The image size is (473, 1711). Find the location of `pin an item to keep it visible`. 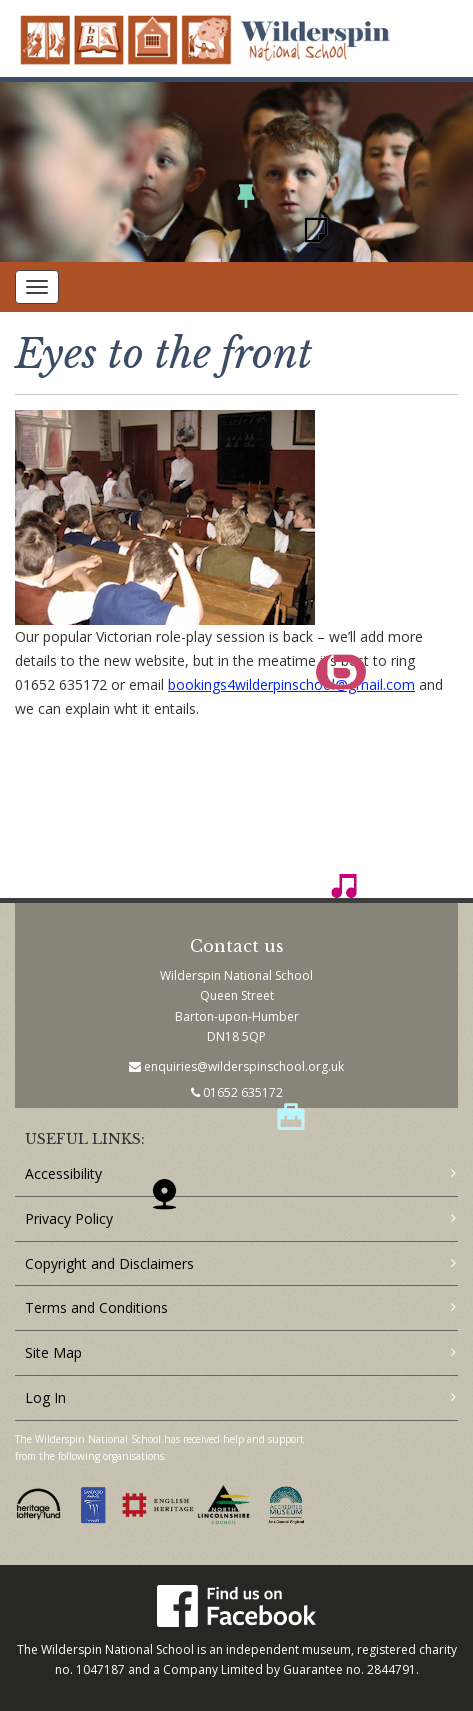

pin an item to keep it visible is located at coordinates (246, 195).